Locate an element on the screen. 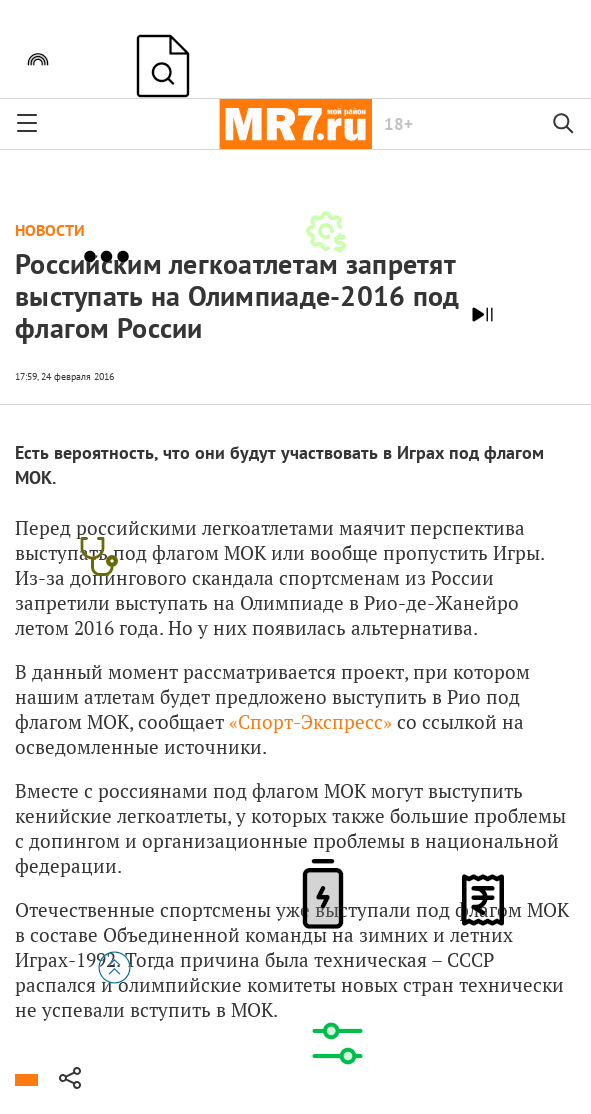 The image size is (591, 1114). scroll to top of page is located at coordinates (114, 967).